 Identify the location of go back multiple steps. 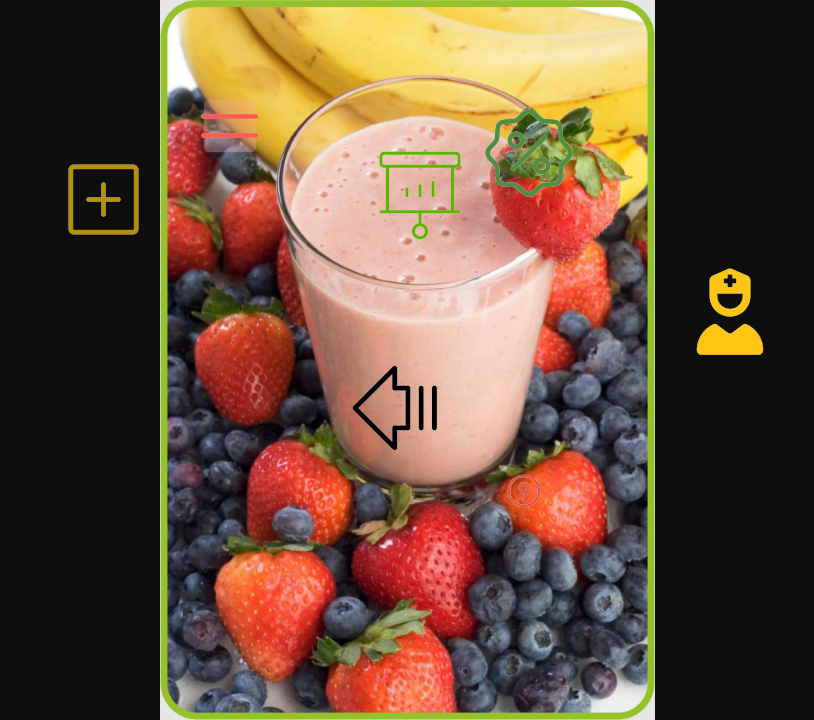
(398, 408).